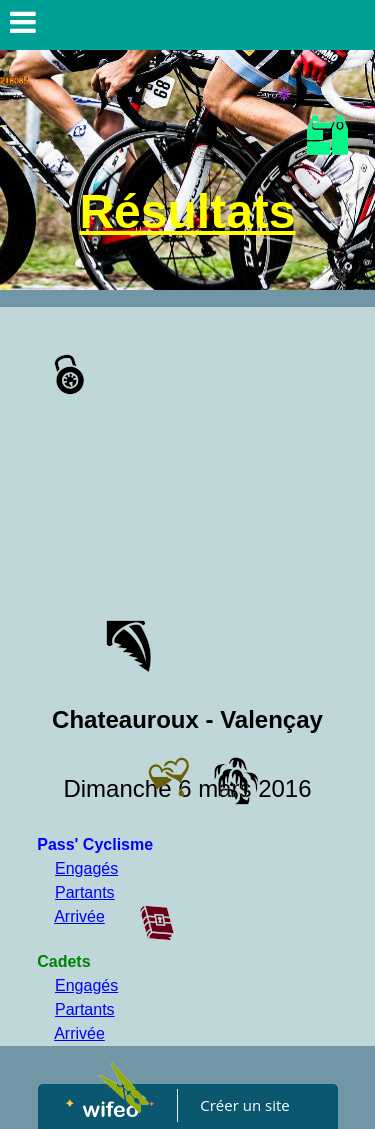 This screenshot has width=375, height=1129. What do you see at coordinates (124, 1088) in the screenshot?
I see `pin or clip an item for later reference` at bounding box center [124, 1088].